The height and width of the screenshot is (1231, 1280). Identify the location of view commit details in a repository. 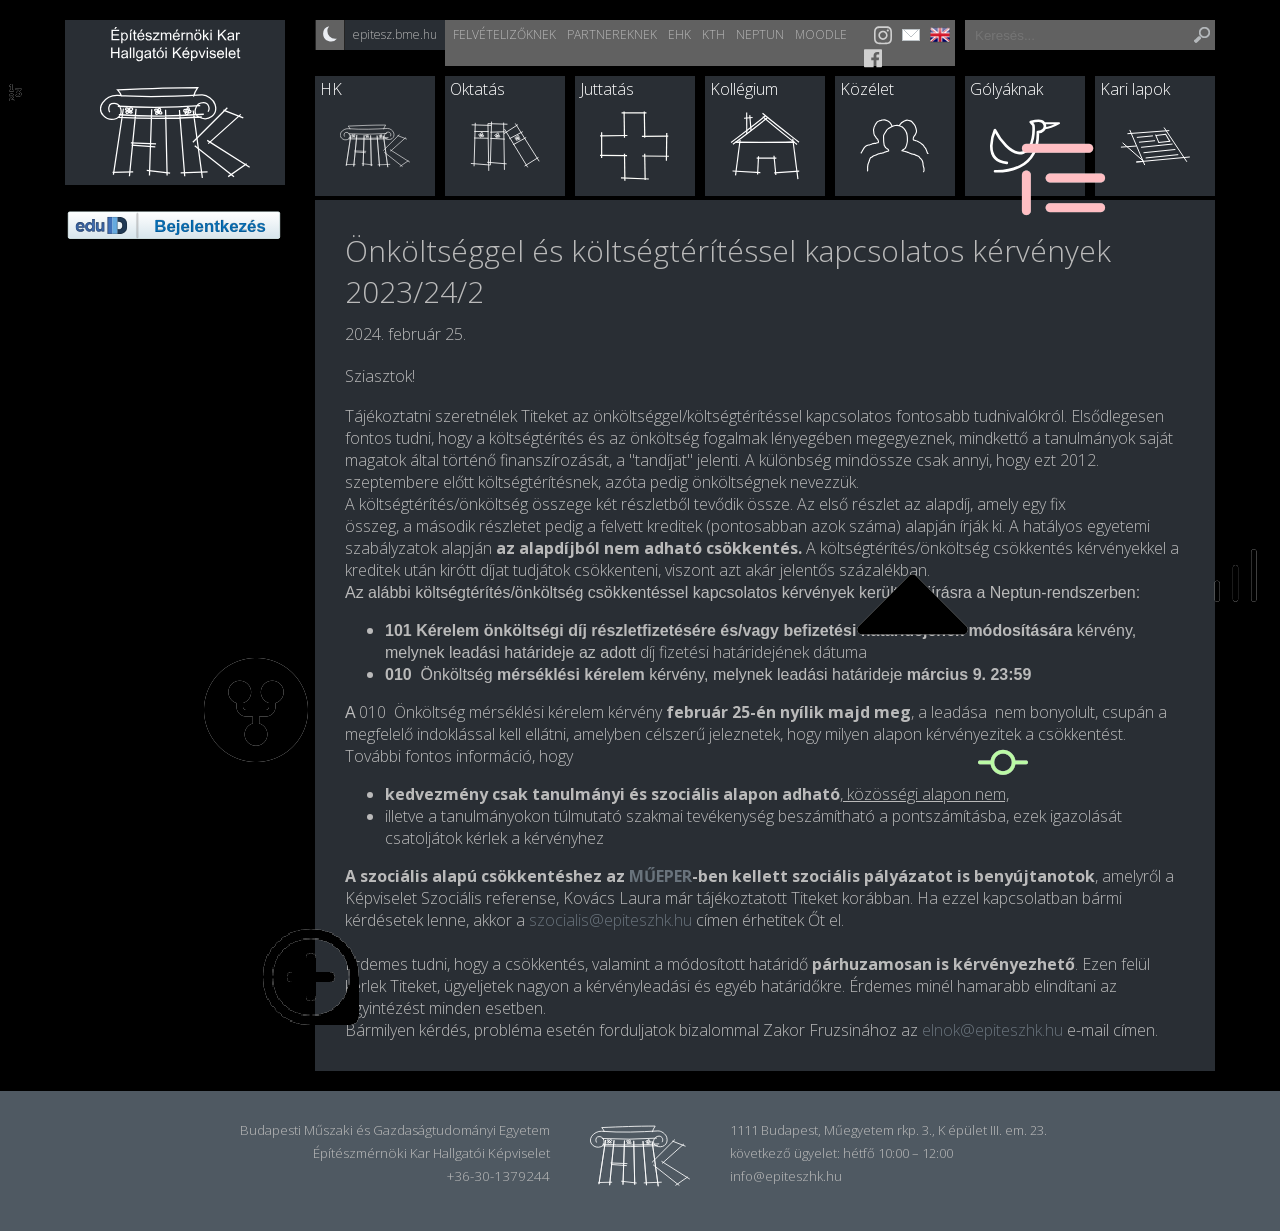
(1003, 763).